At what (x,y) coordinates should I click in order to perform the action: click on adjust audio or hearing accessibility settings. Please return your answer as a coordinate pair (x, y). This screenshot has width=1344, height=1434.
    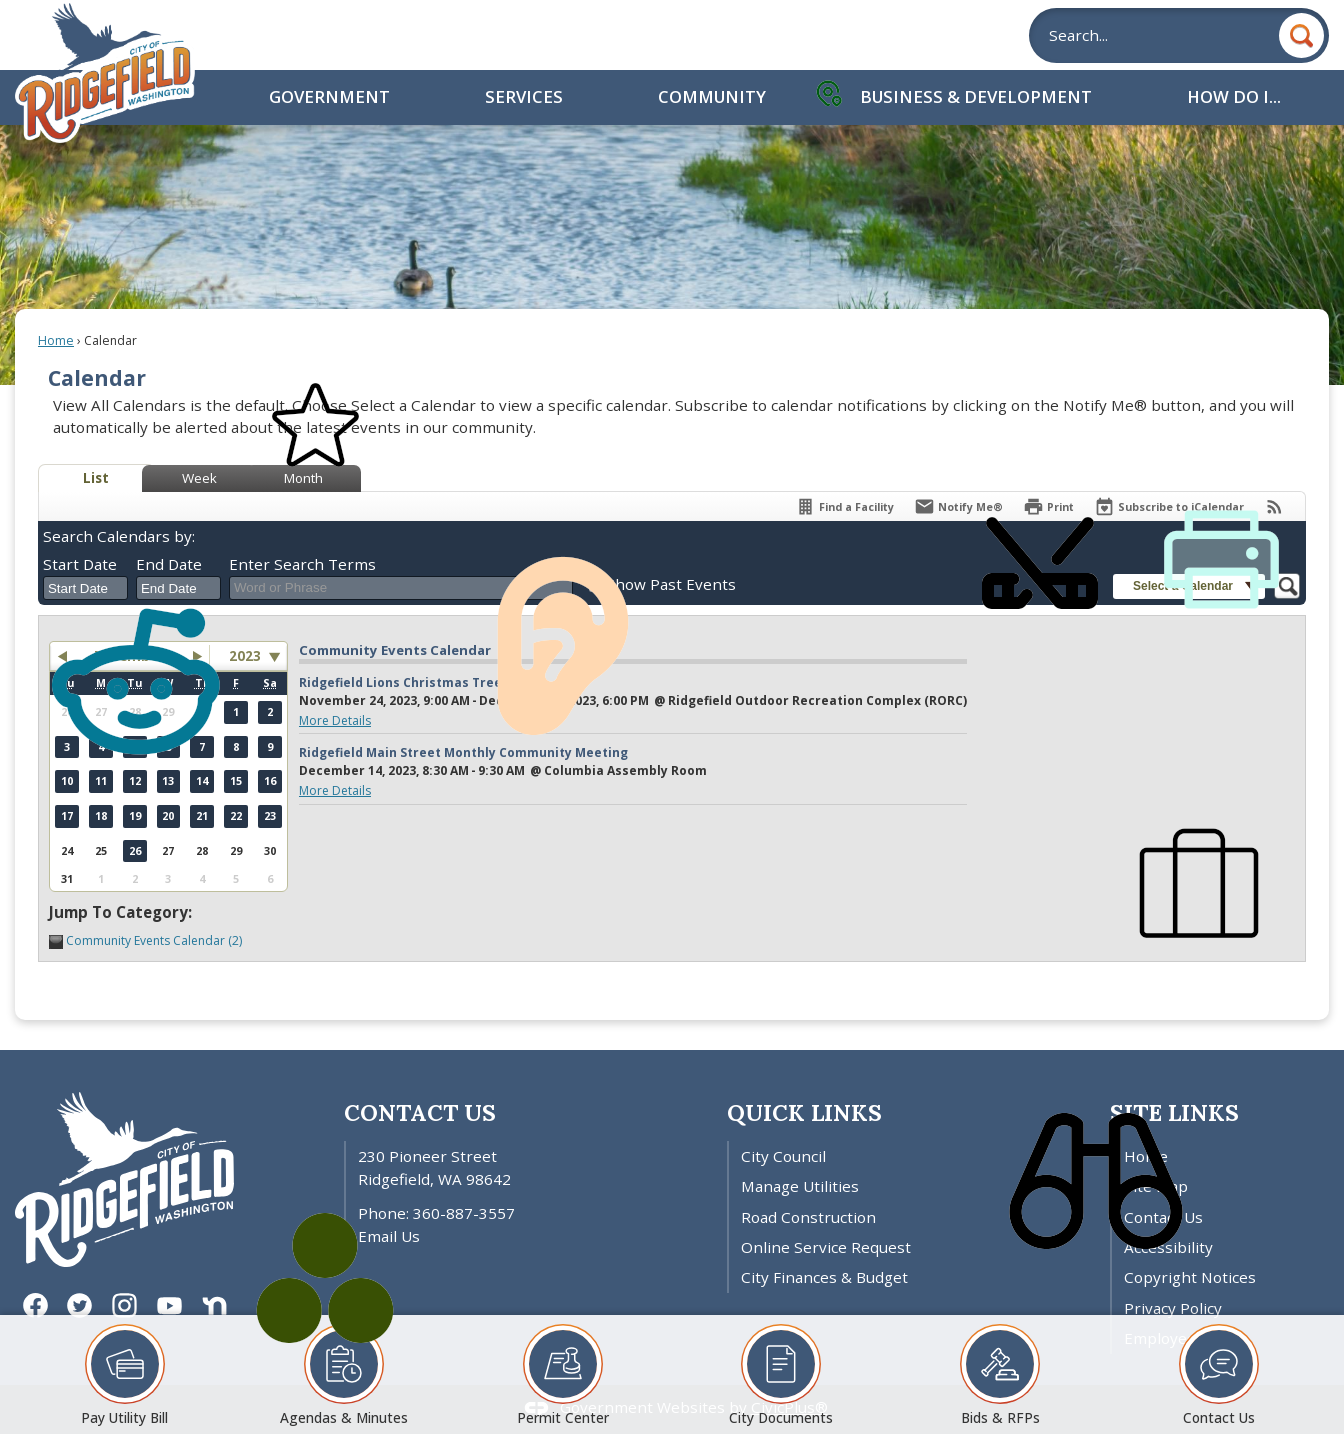
    Looking at the image, I should click on (563, 646).